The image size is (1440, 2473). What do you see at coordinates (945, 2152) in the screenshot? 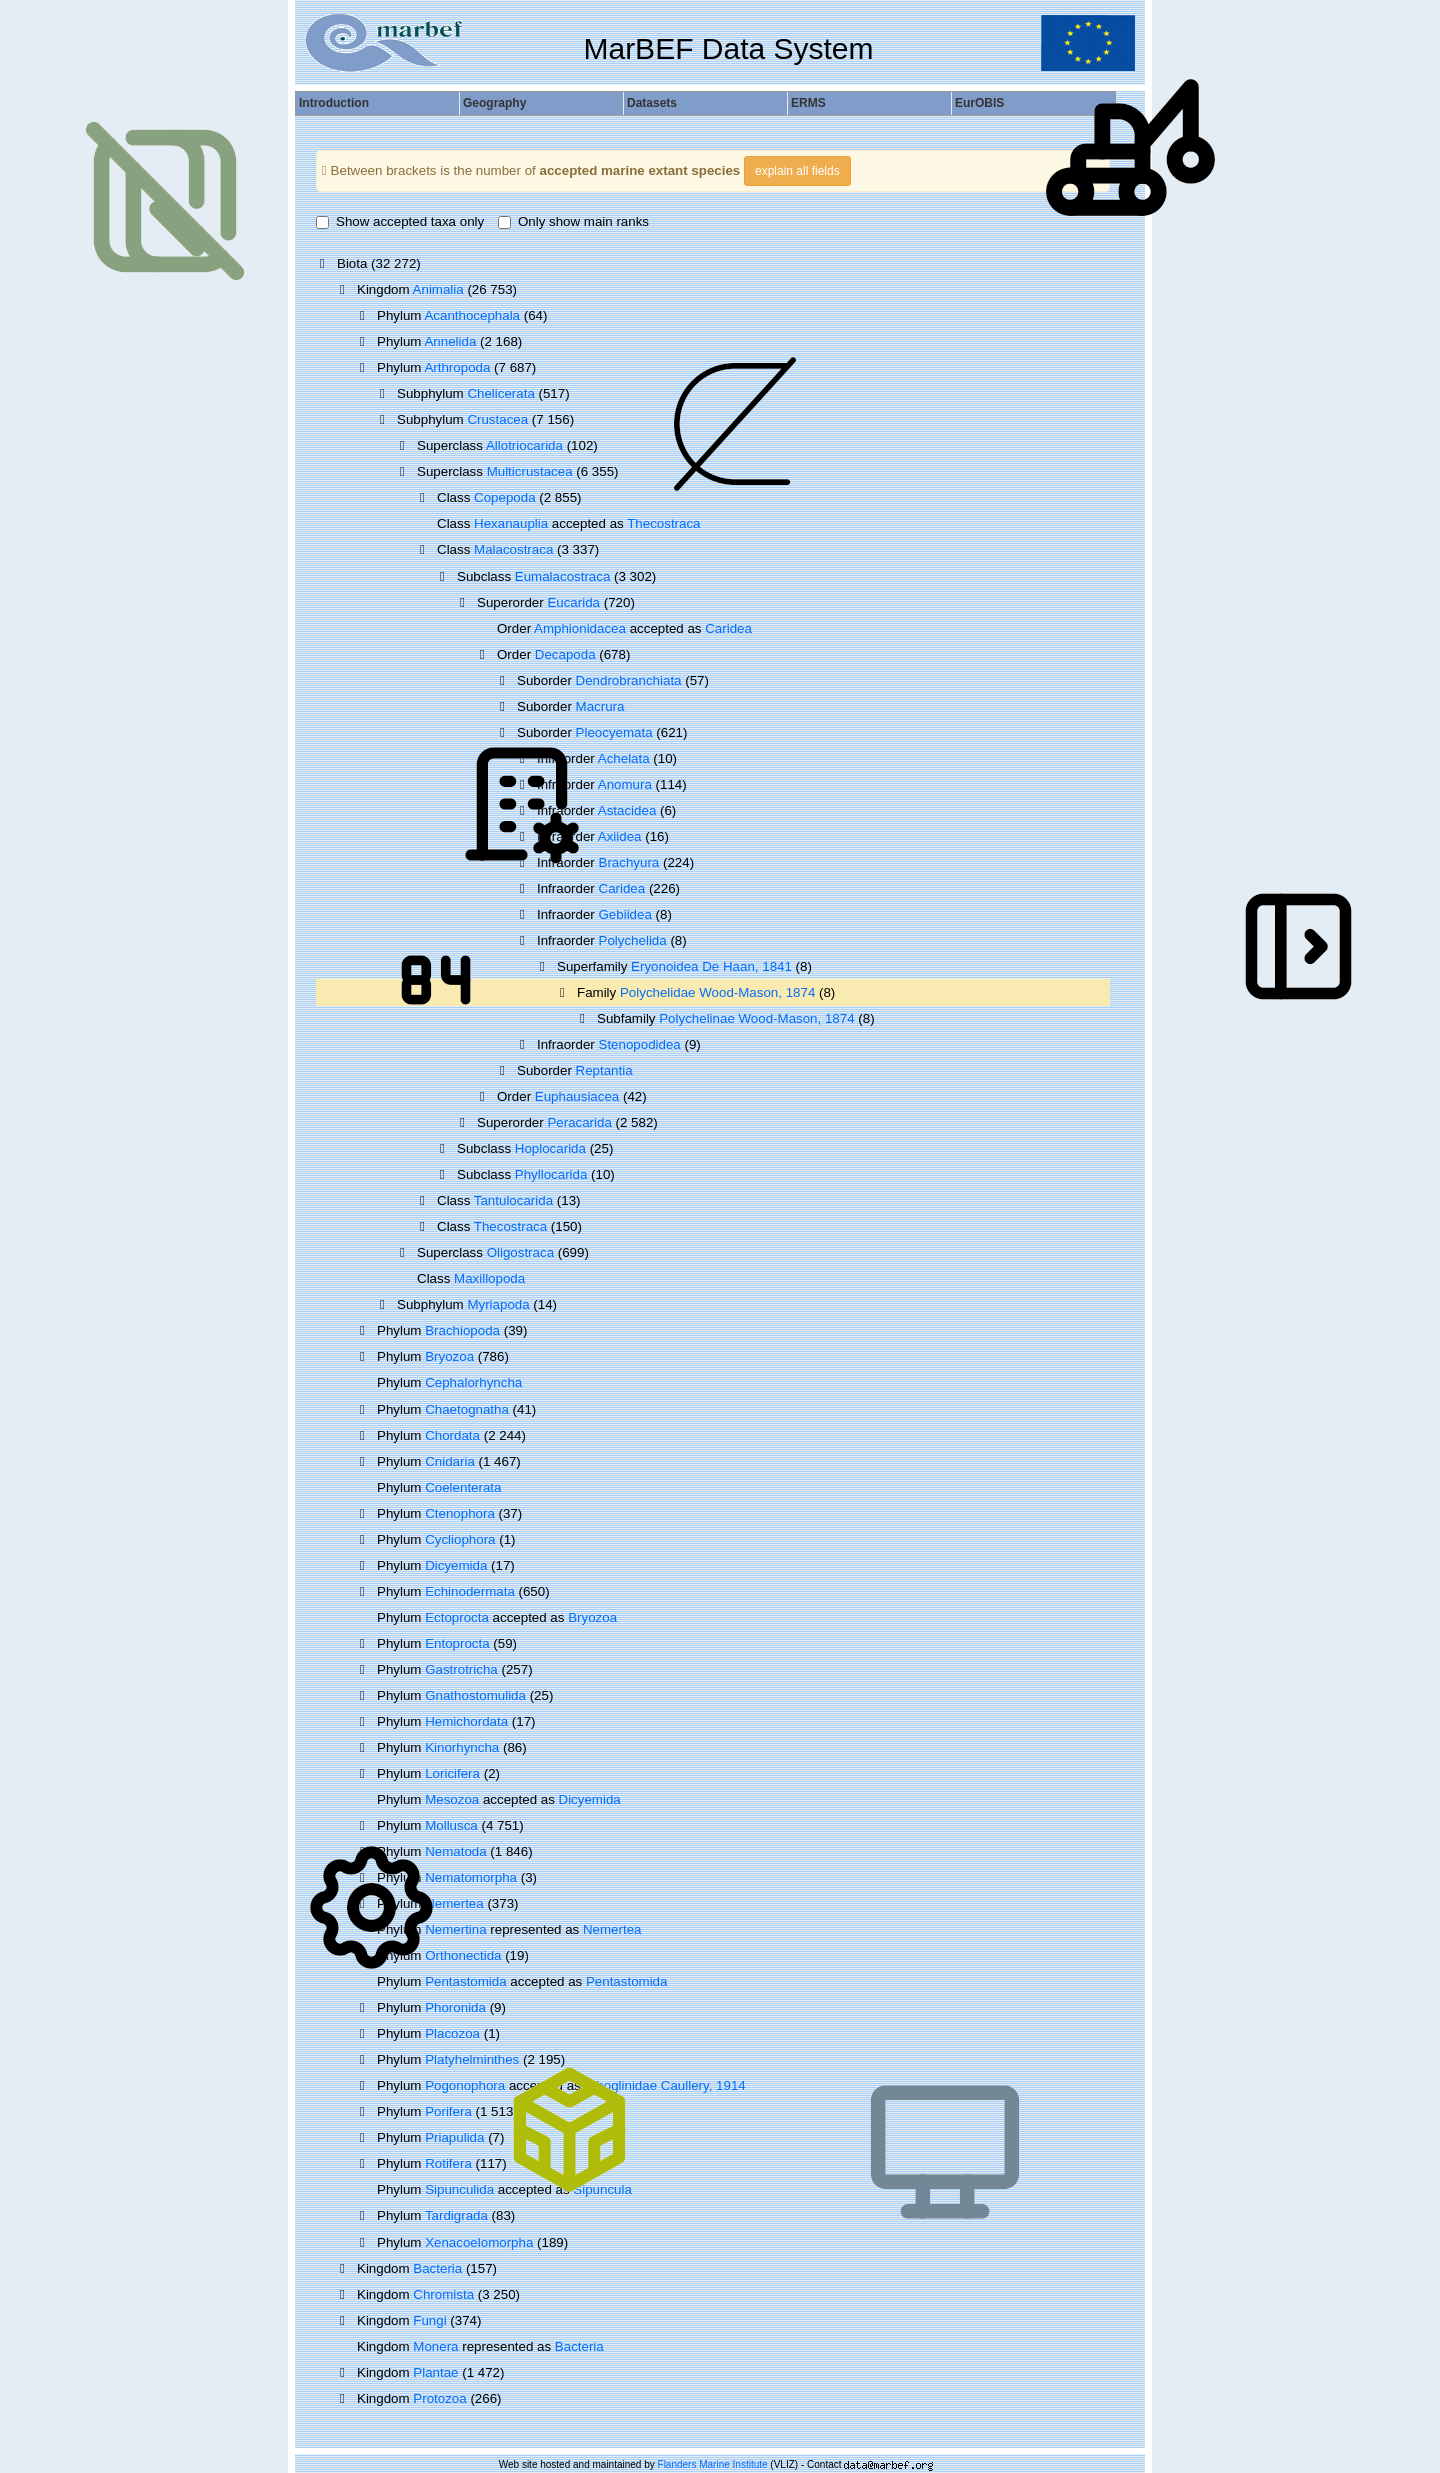
I see `switch to desktop view` at bounding box center [945, 2152].